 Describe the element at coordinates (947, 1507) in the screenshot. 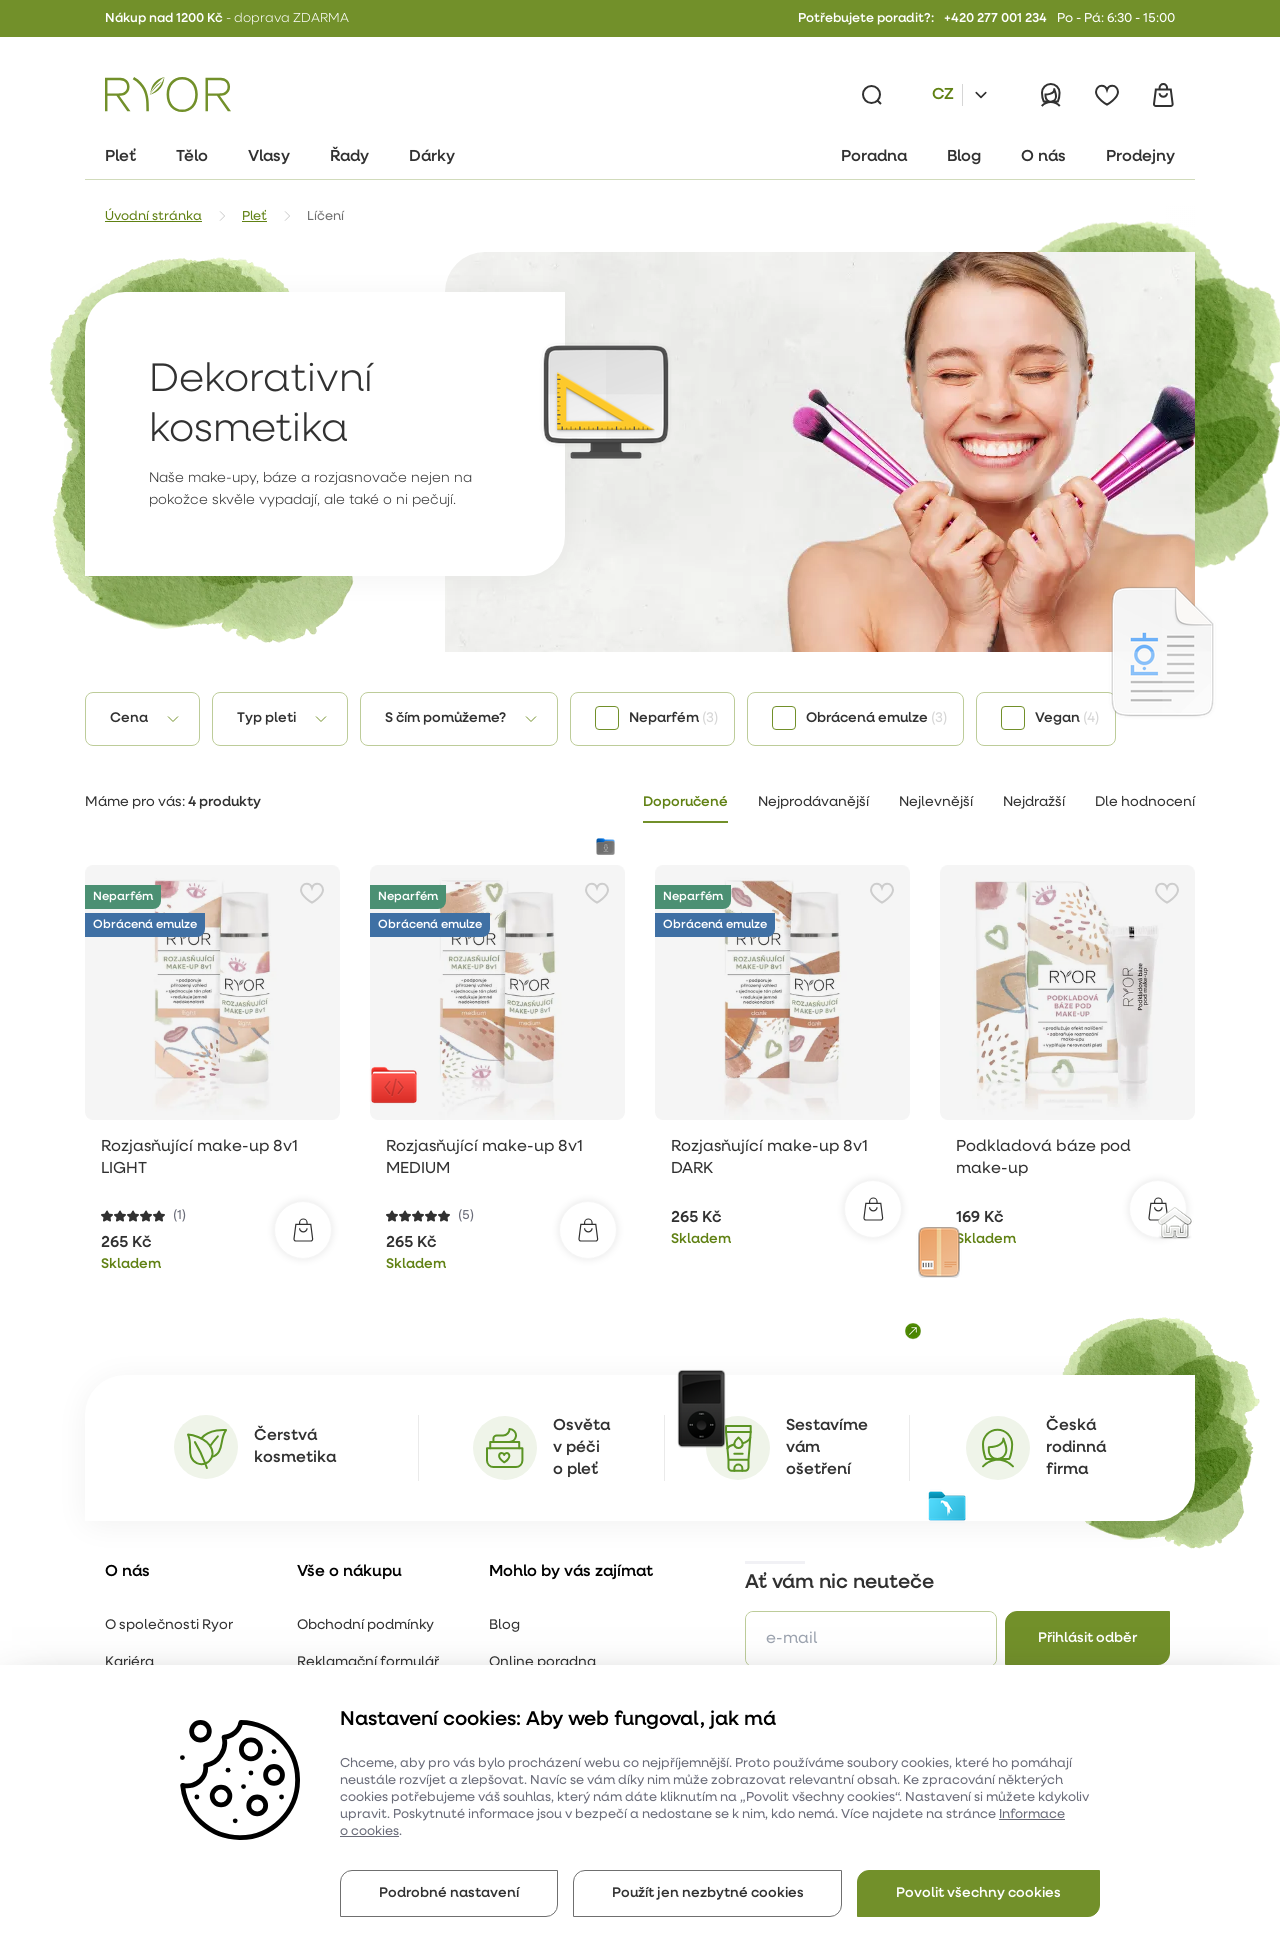

I see `open parrot os system folder` at that location.